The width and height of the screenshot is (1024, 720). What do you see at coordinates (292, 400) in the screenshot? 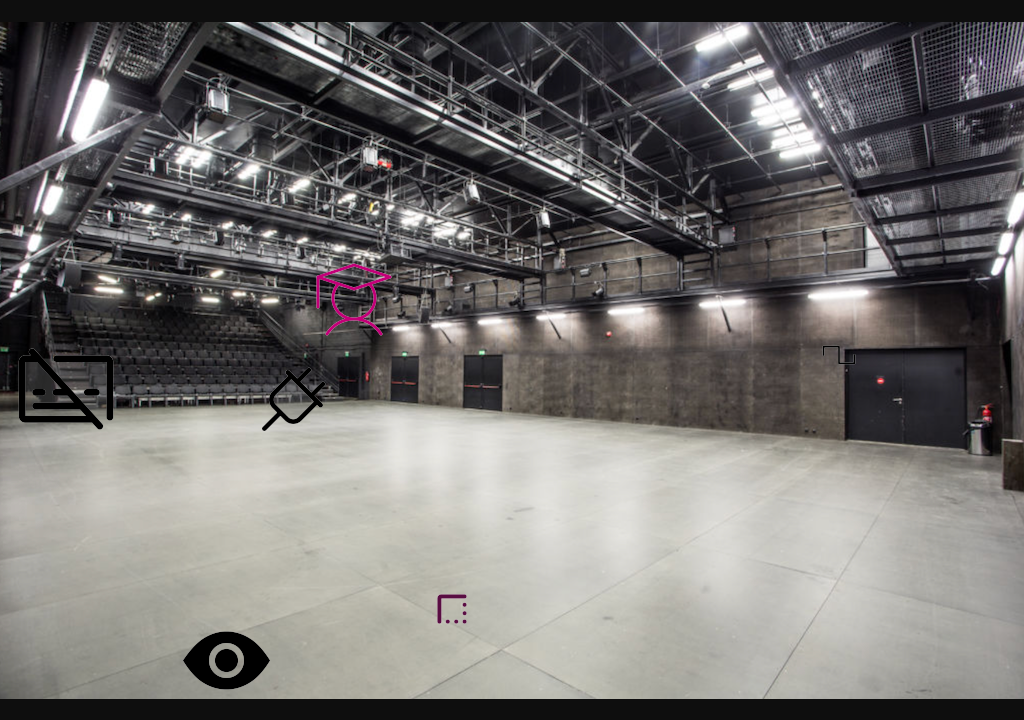
I see `connect to a power source` at bounding box center [292, 400].